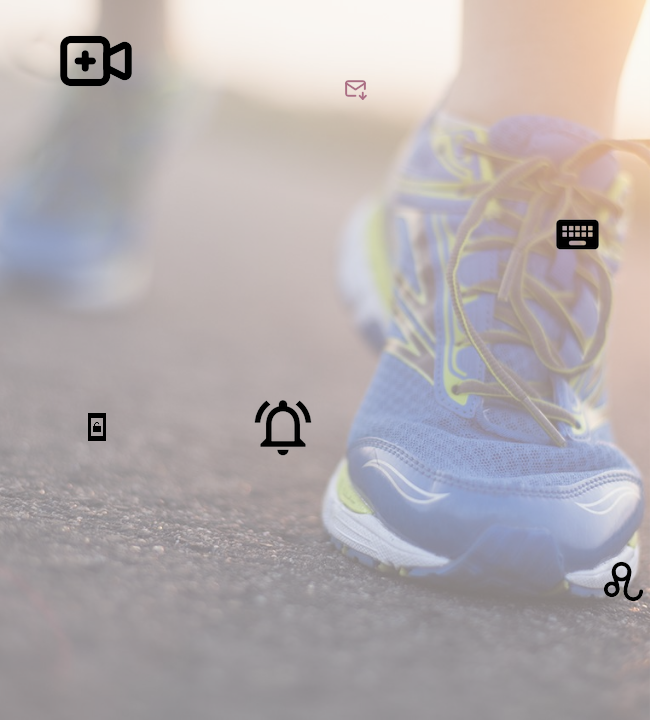 Image resolution: width=650 pixels, height=720 pixels. What do you see at coordinates (577, 234) in the screenshot?
I see `open the on-screen keyboard` at bounding box center [577, 234].